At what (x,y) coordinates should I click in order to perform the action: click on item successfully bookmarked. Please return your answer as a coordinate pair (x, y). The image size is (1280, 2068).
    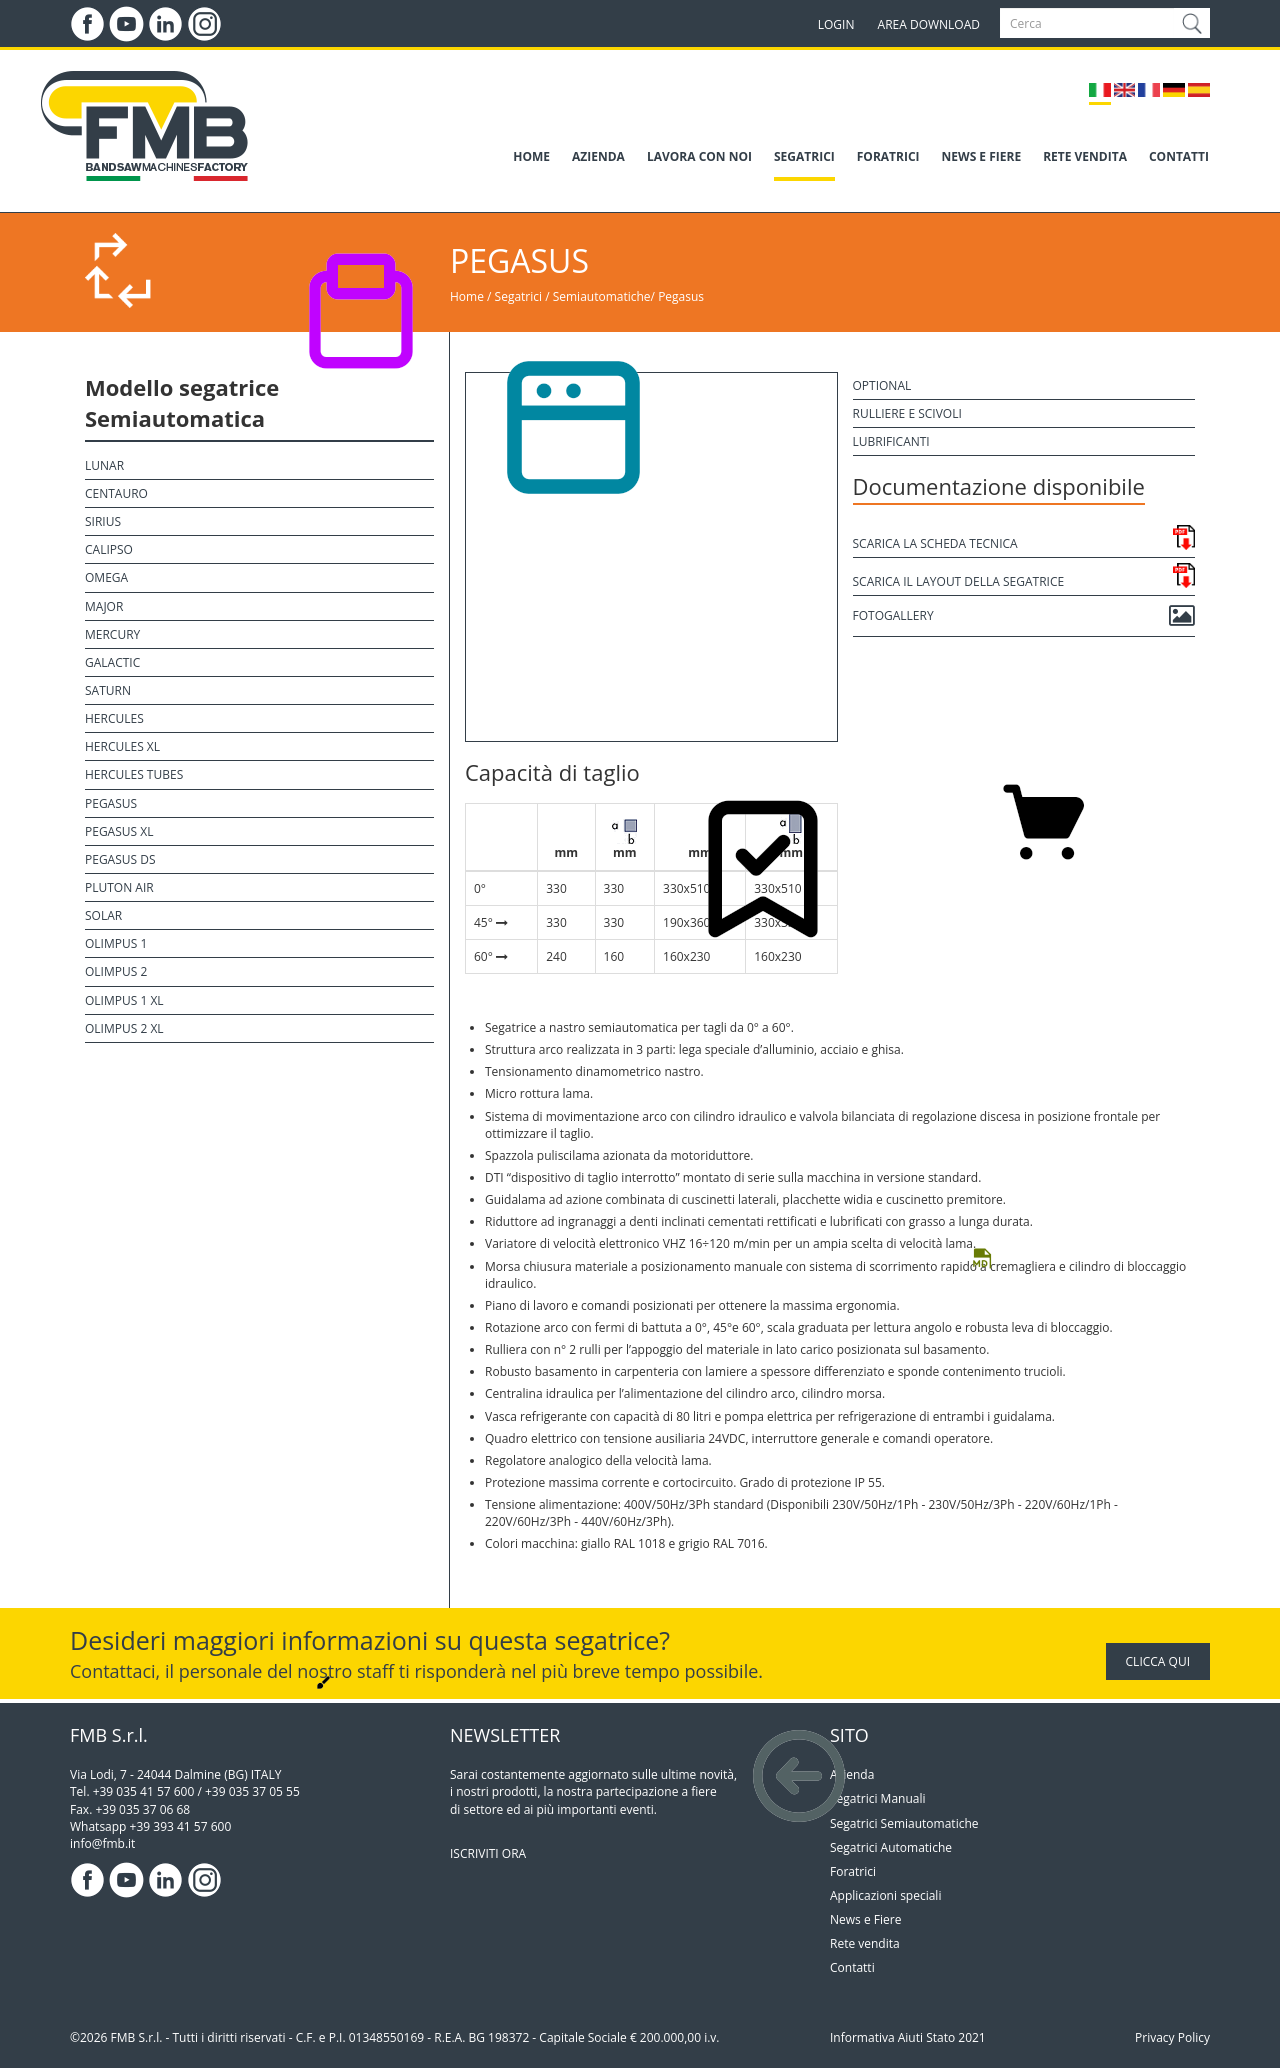
    Looking at the image, I should click on (763, 869).